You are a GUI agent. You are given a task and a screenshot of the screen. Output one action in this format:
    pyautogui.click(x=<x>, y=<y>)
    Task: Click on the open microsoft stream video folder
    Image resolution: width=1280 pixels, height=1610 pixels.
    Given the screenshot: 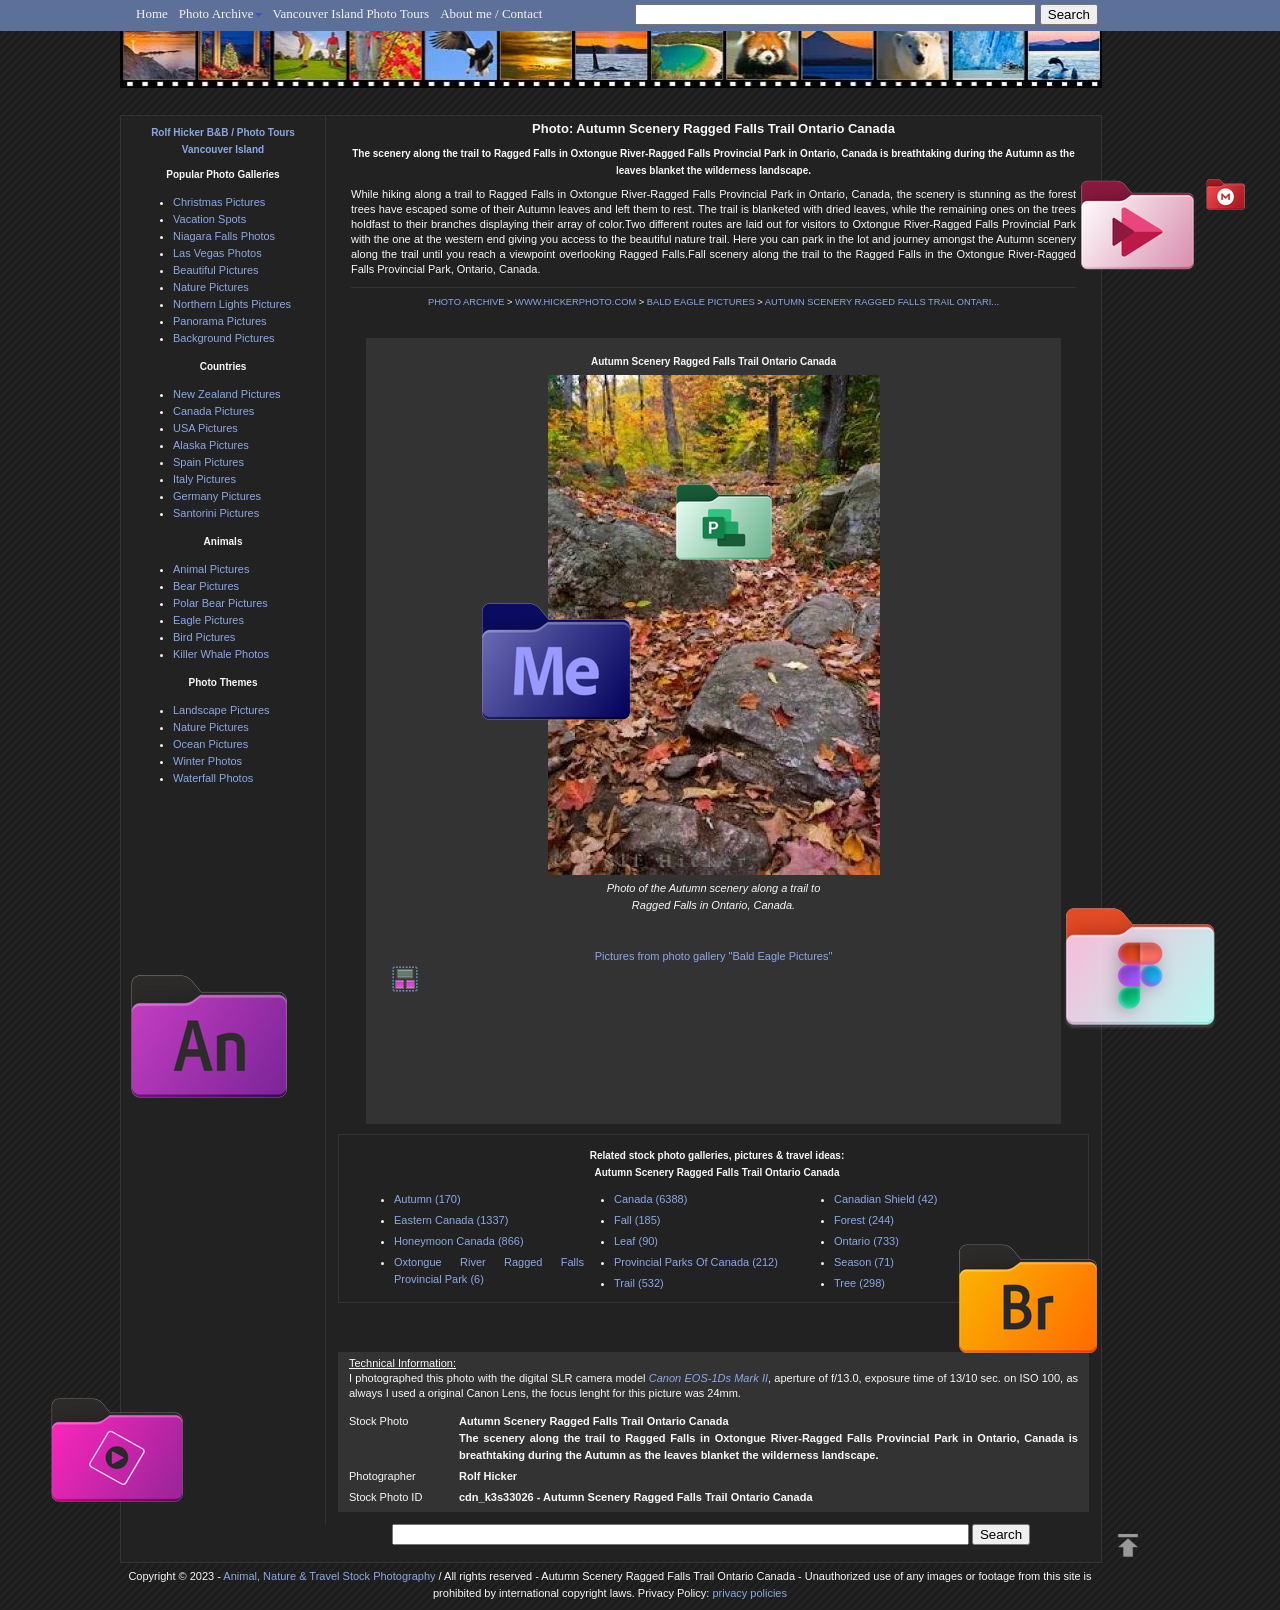 What is the action you would take?
    pyautogui.click(x=1137, y=228)
    